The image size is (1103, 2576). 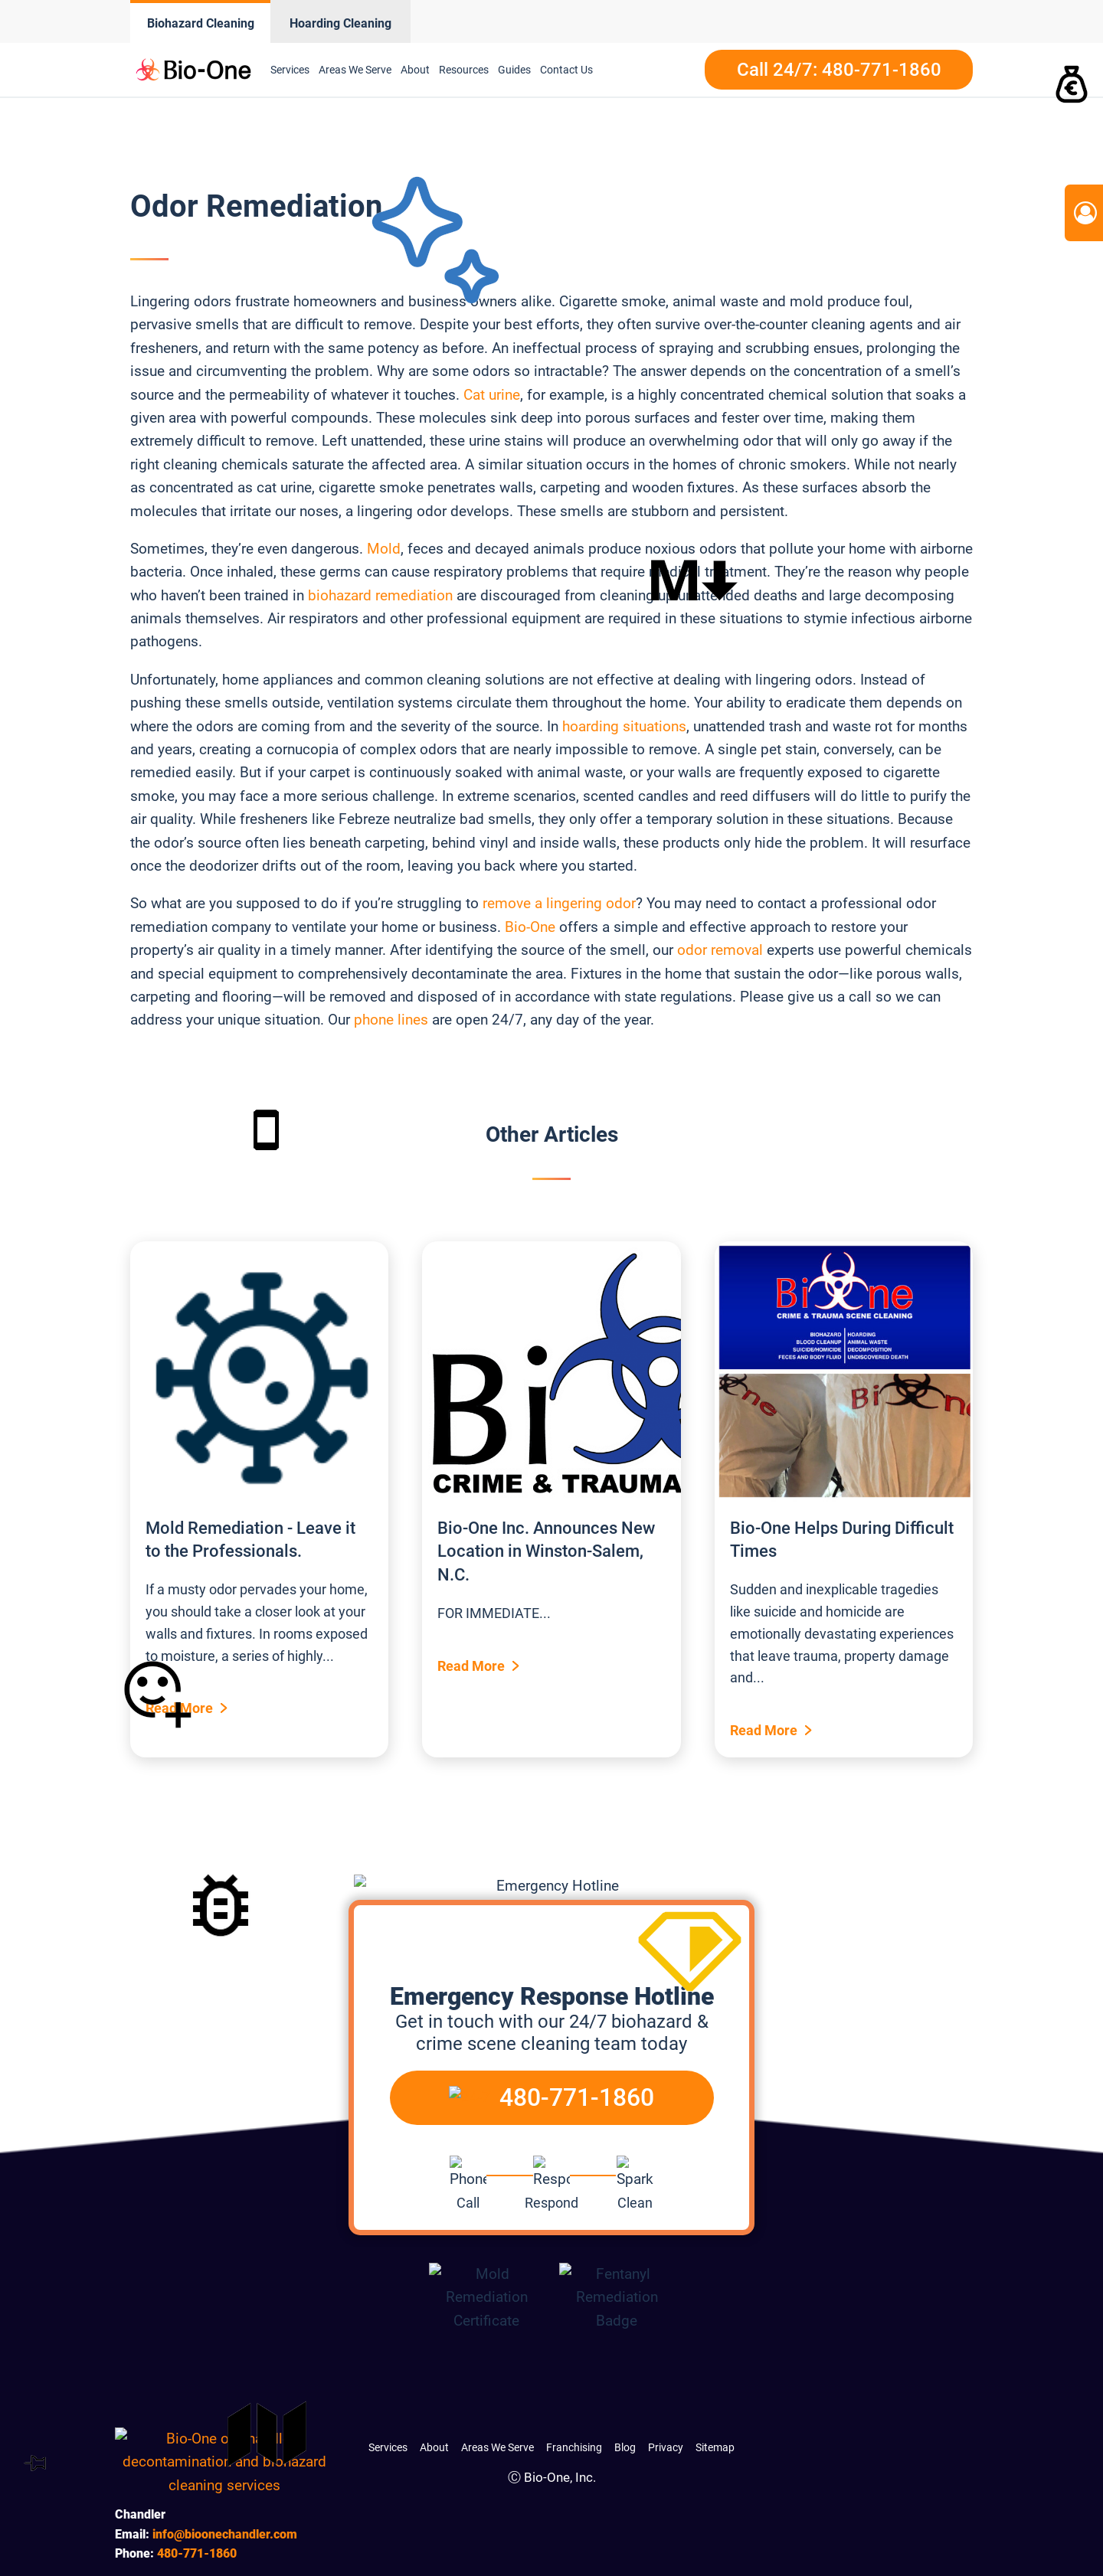 I want to click on report a bug or issue, so click(x=221, y=1905).